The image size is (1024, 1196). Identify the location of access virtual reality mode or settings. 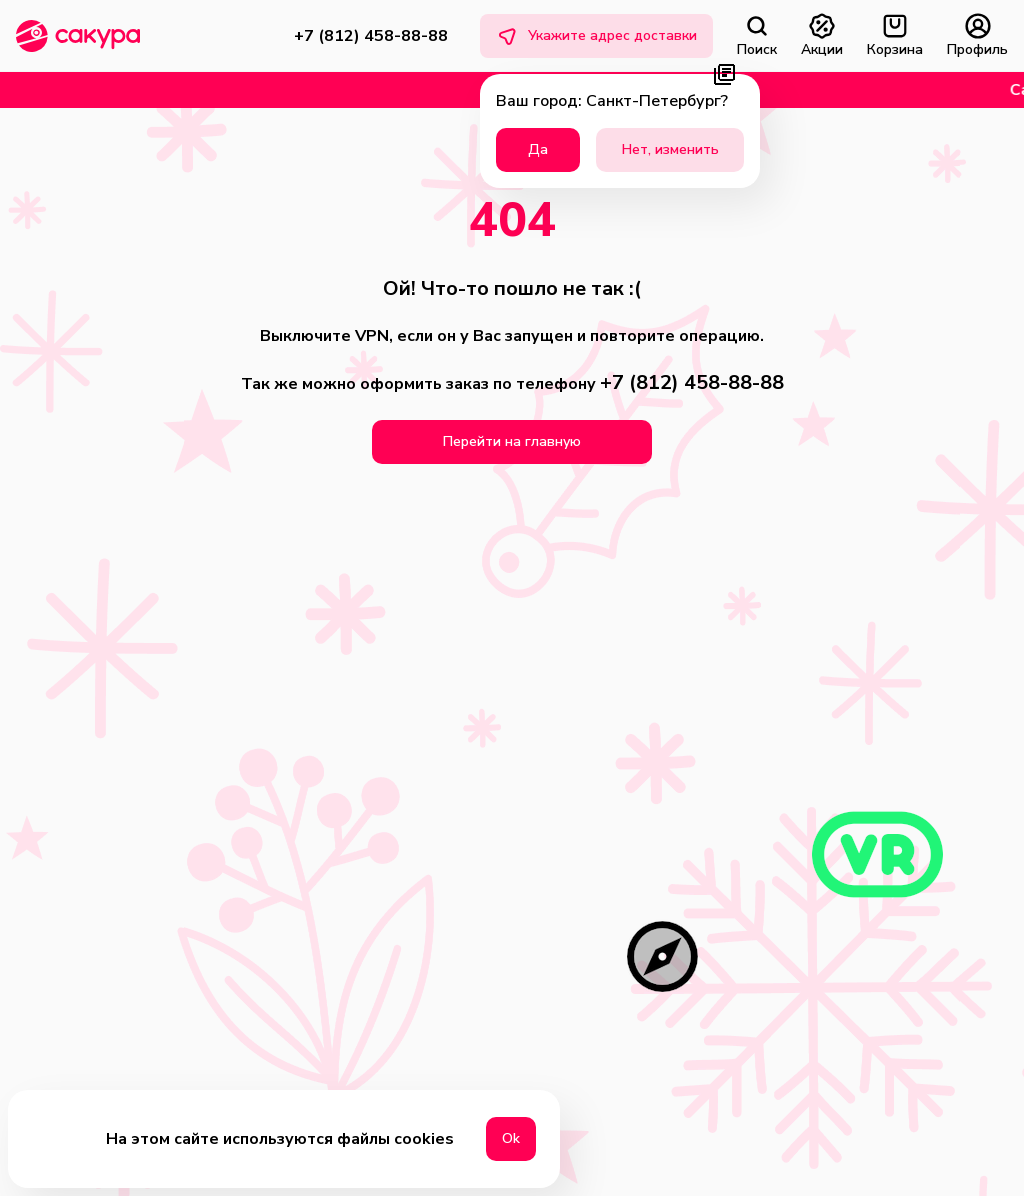
(877, 854).